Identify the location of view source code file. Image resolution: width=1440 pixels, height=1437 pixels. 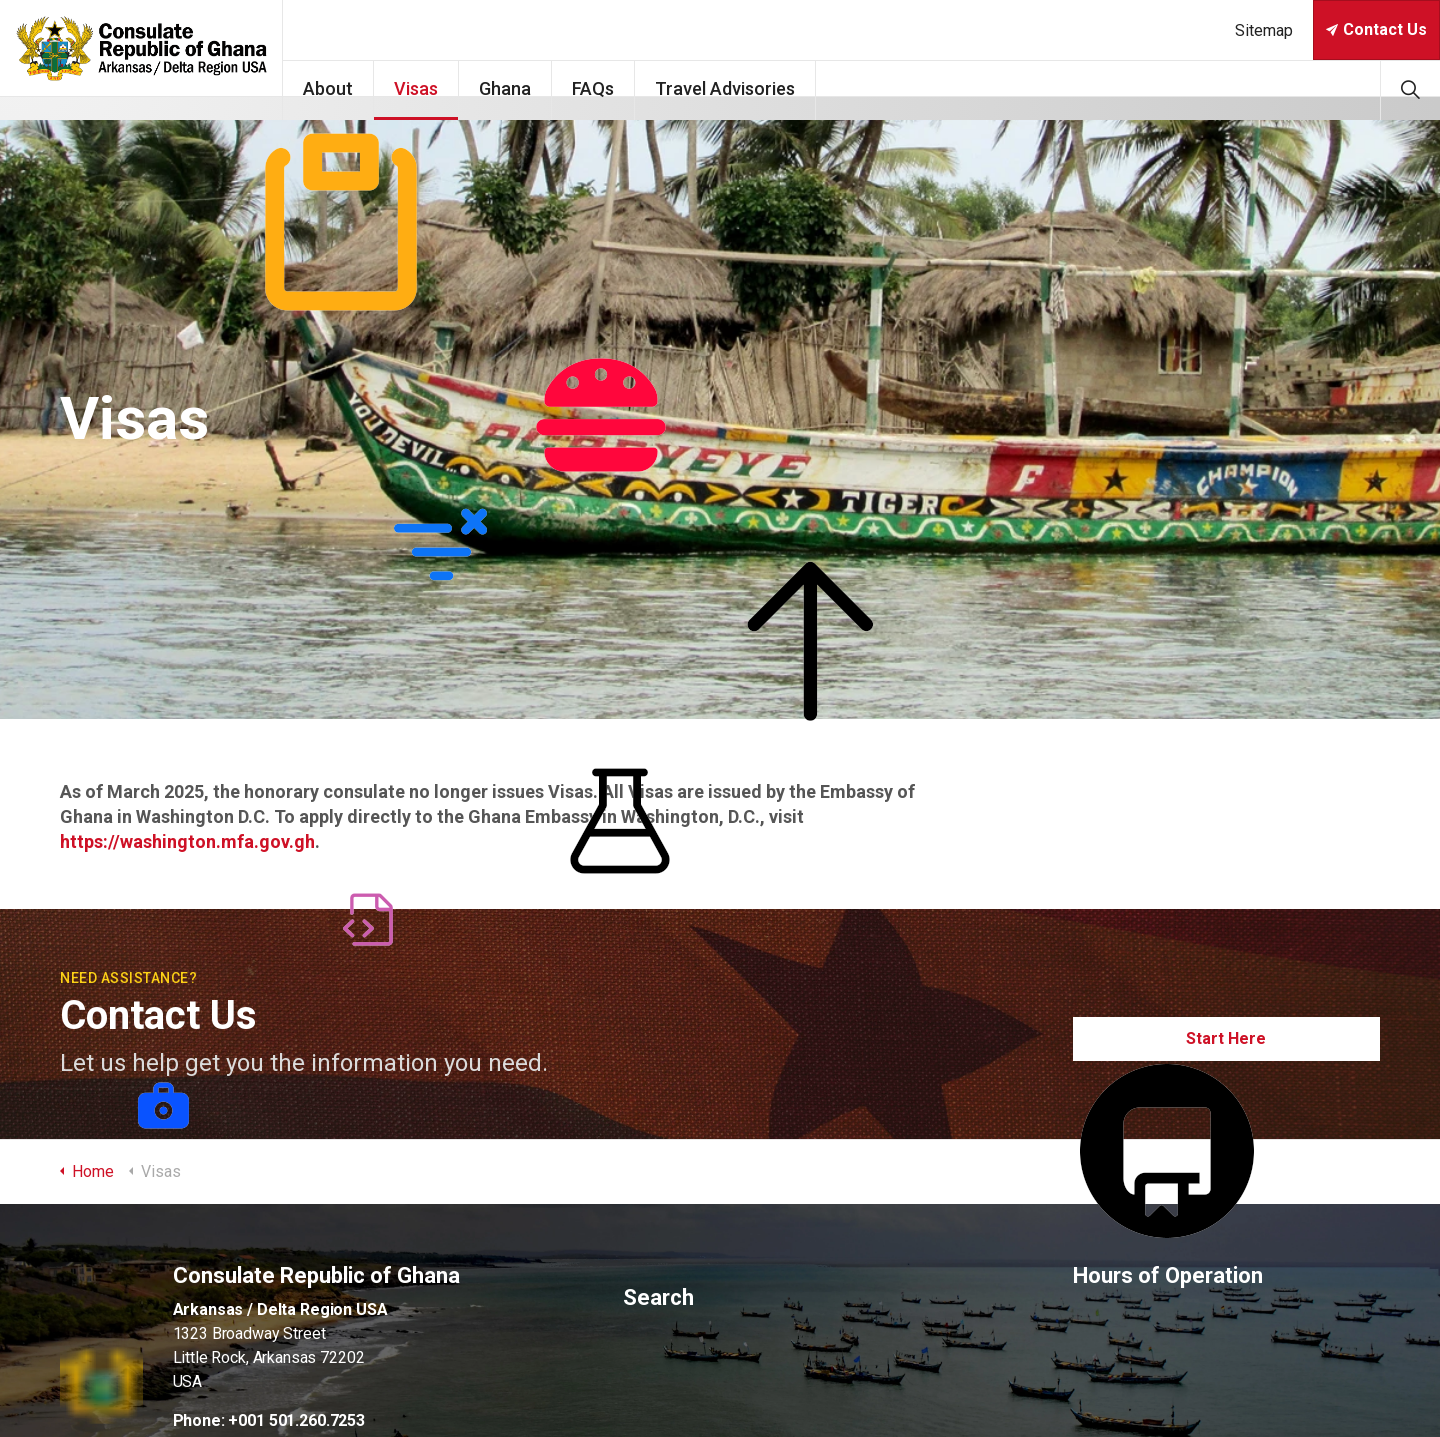
(371, 919).